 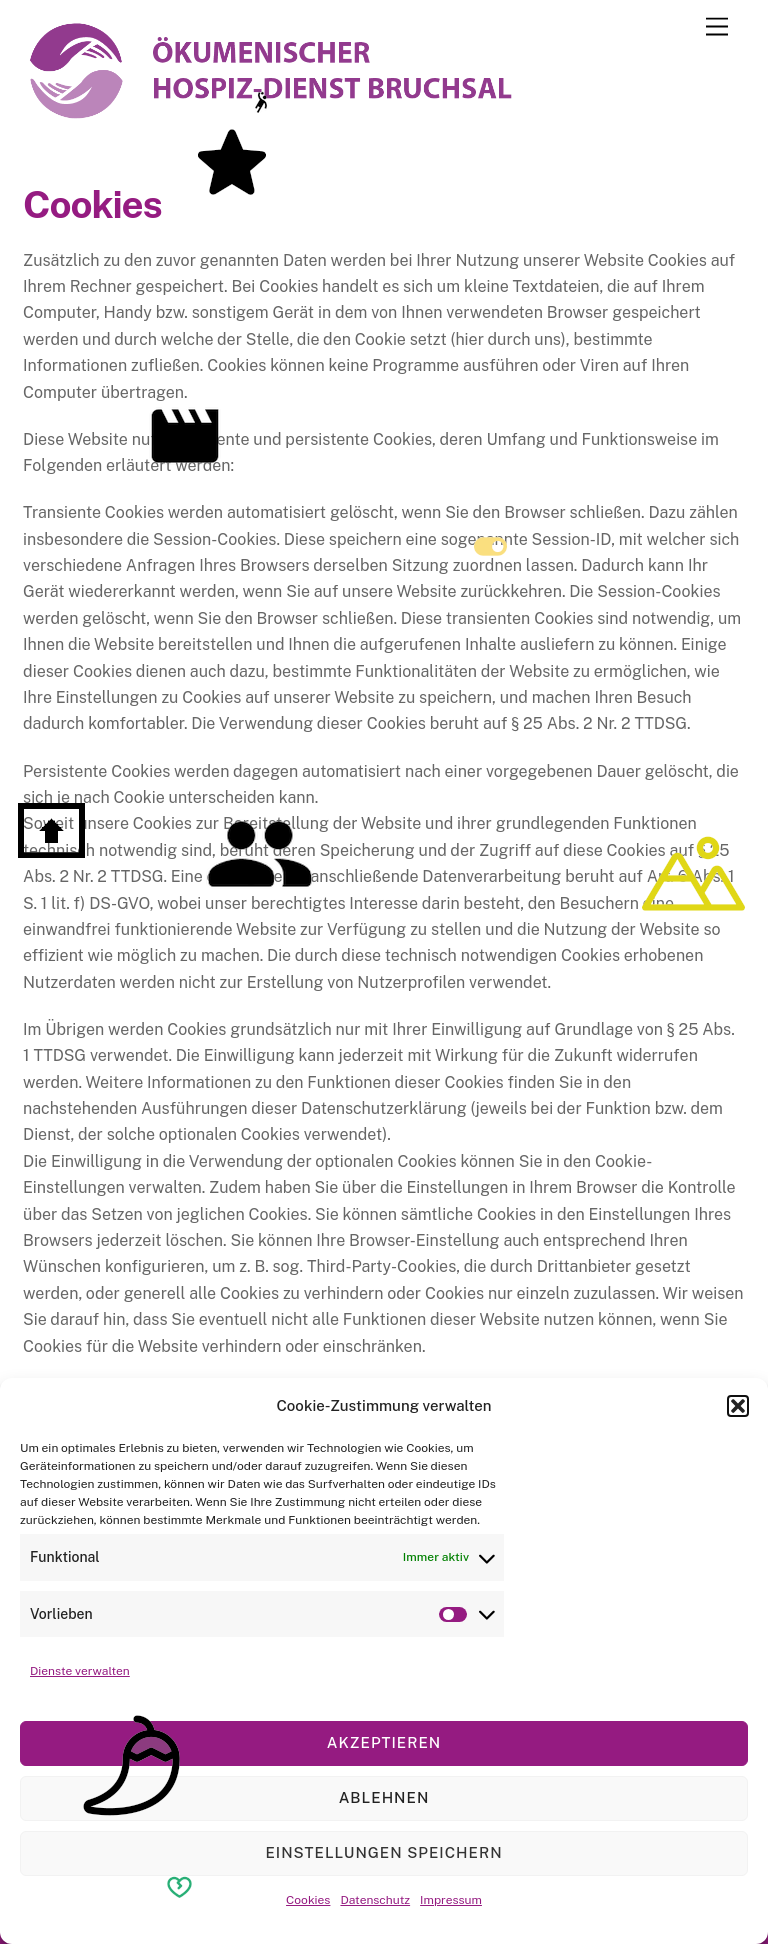 I want to click on access handball sports content, so click(x=261, y=102).